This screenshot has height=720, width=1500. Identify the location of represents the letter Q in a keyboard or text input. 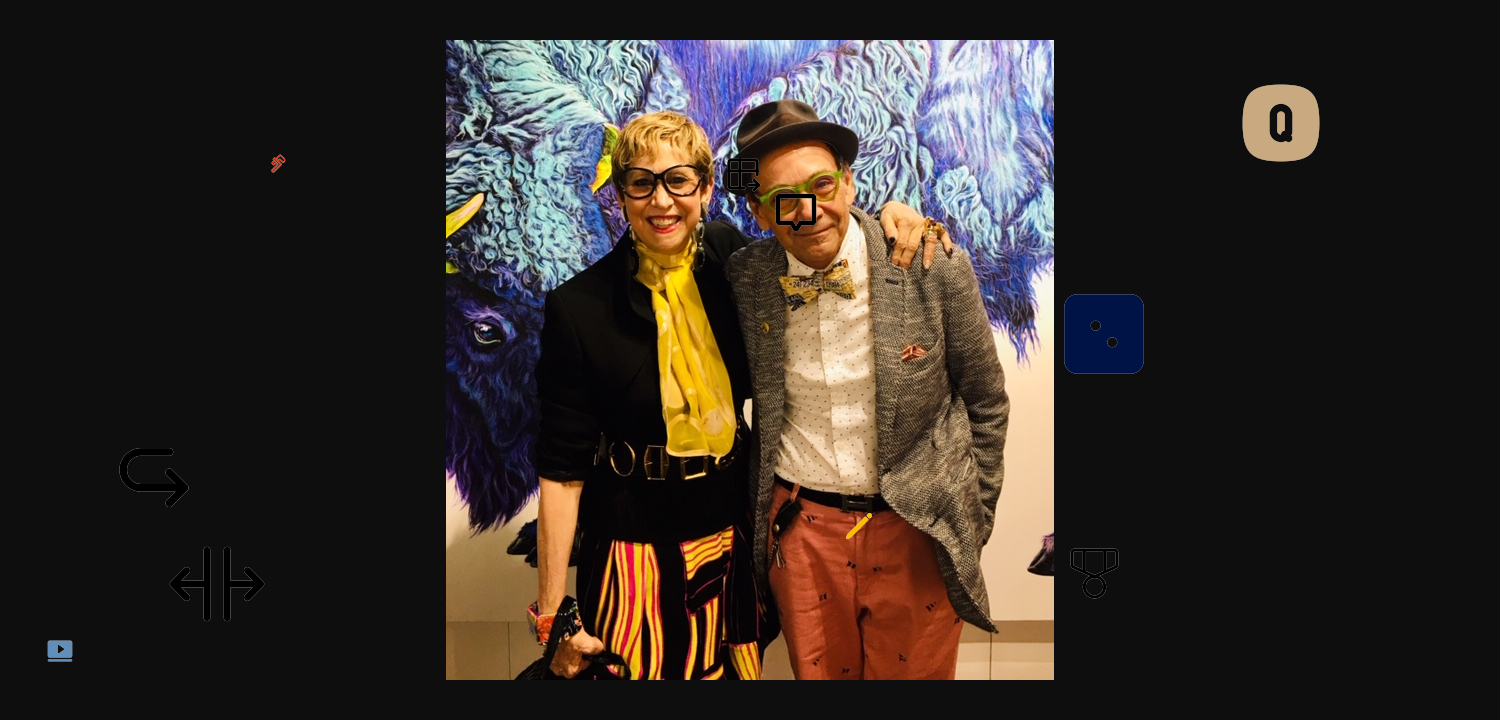
(1281, 123).